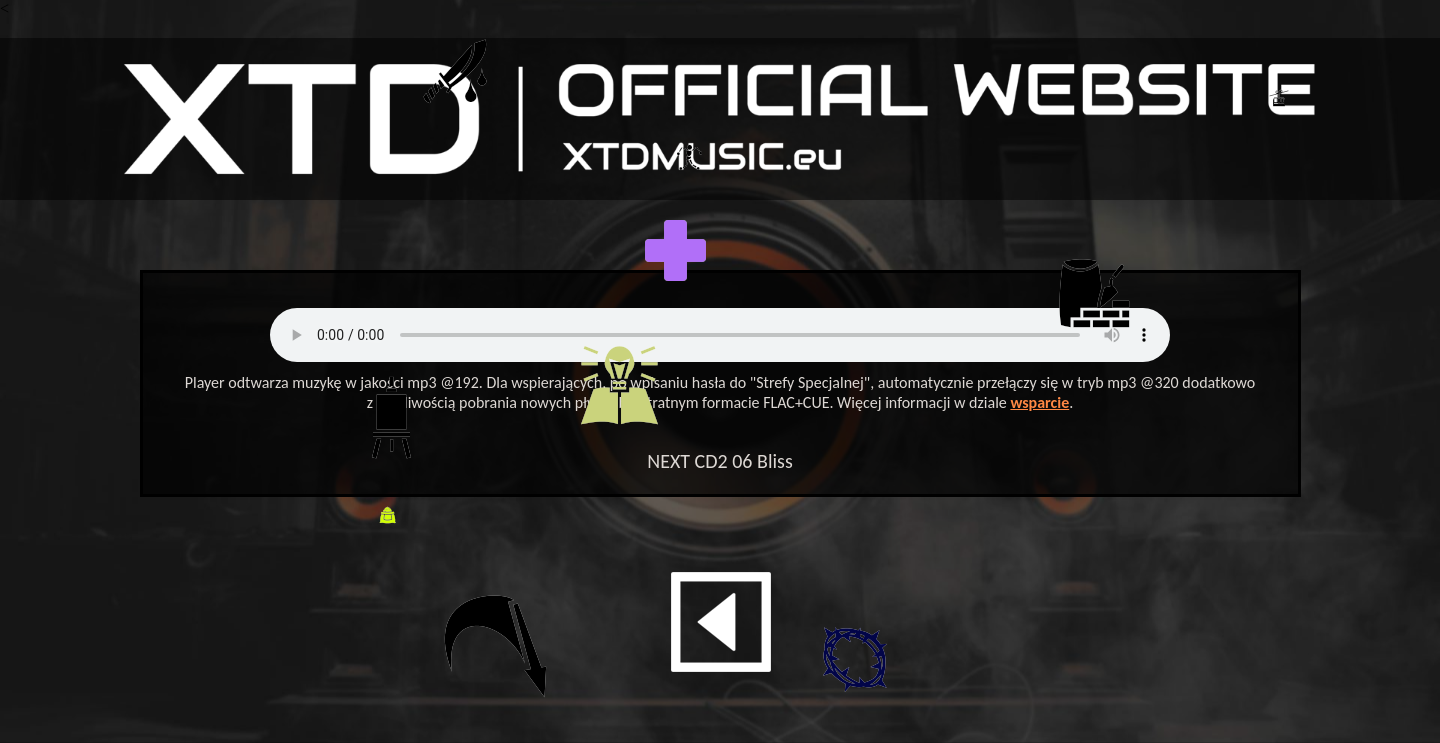  What do you see at coordinates (1279, 99) in the screenshot?
I see `access cable car or ropeway transportation info` at bounding box center [1279, 99].